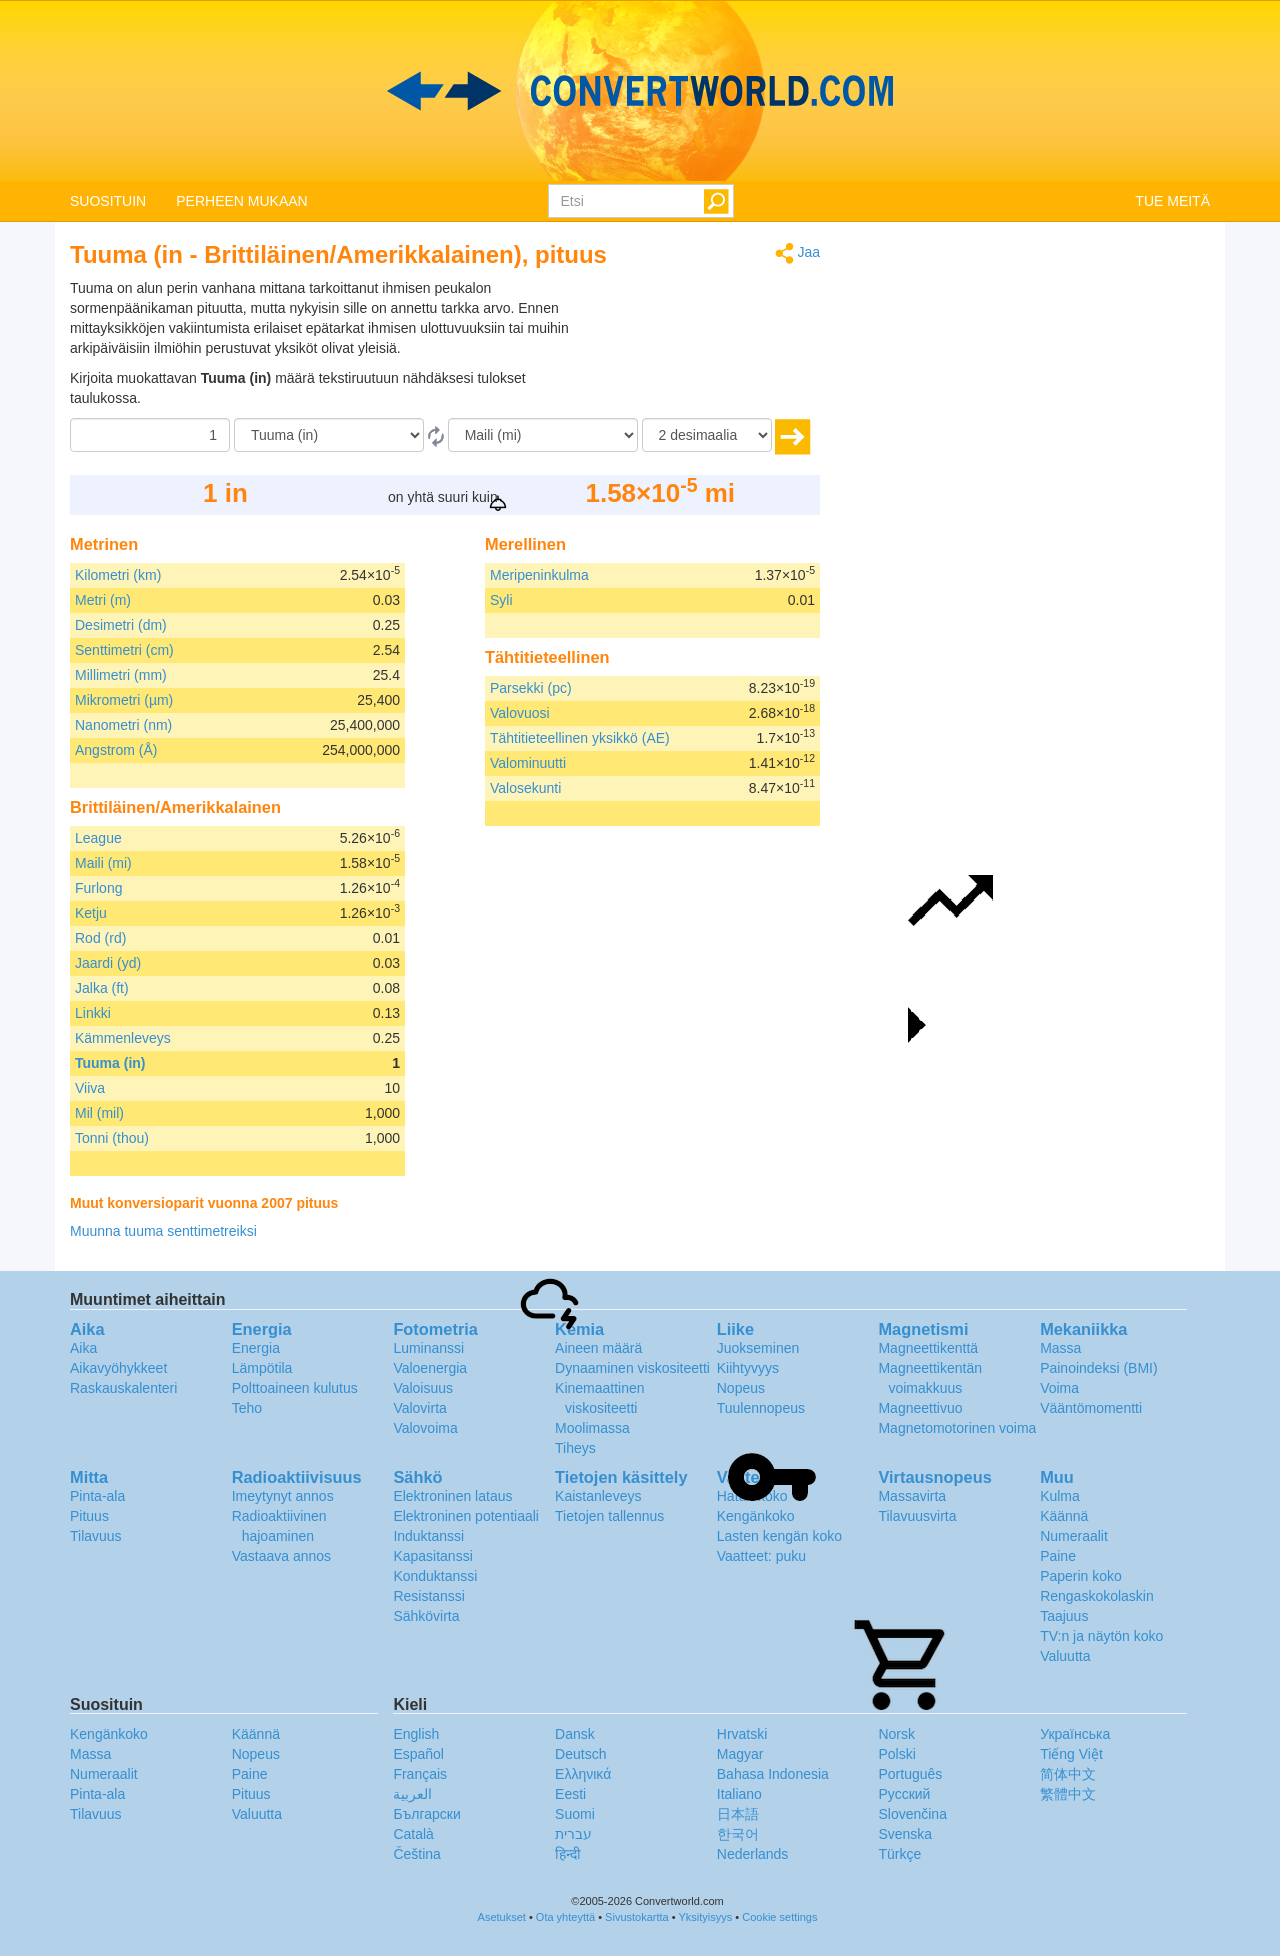 The height and width of the screenshot is (1956, 1280). I want to click on view trending or popular content, so click(950, 900).